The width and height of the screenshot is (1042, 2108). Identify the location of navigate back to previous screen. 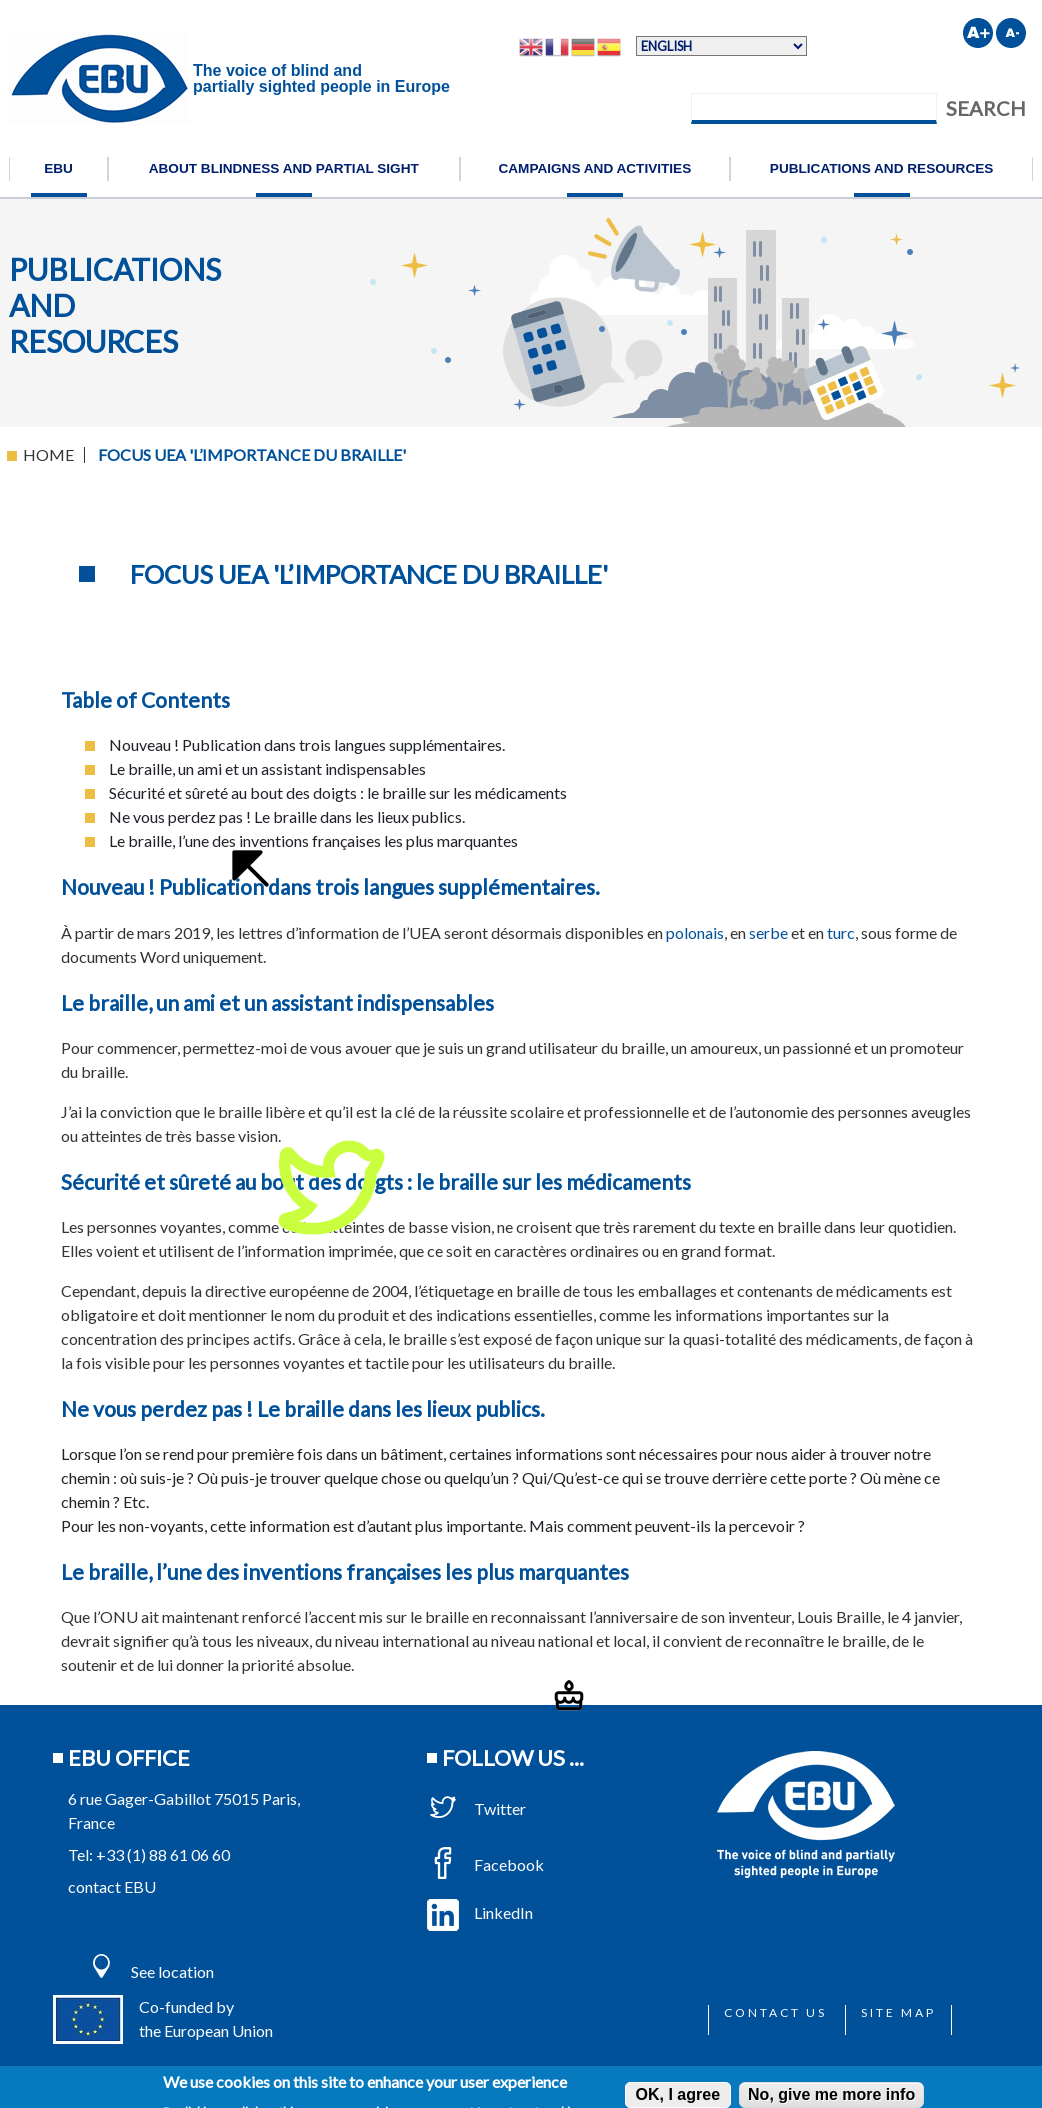
(250, 868).